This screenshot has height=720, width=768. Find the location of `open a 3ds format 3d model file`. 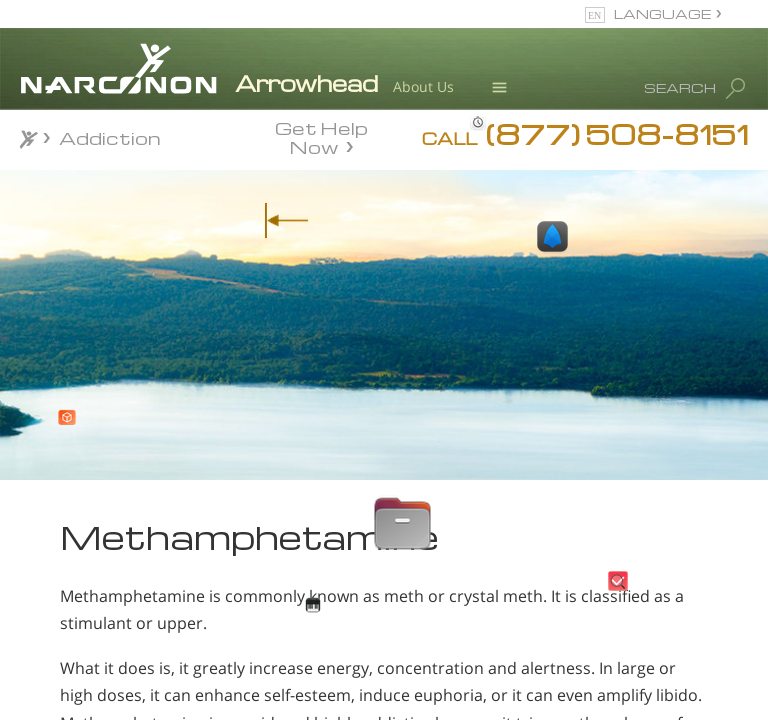

open a 3ds format 3d model file is located at coordinates (67, 417).